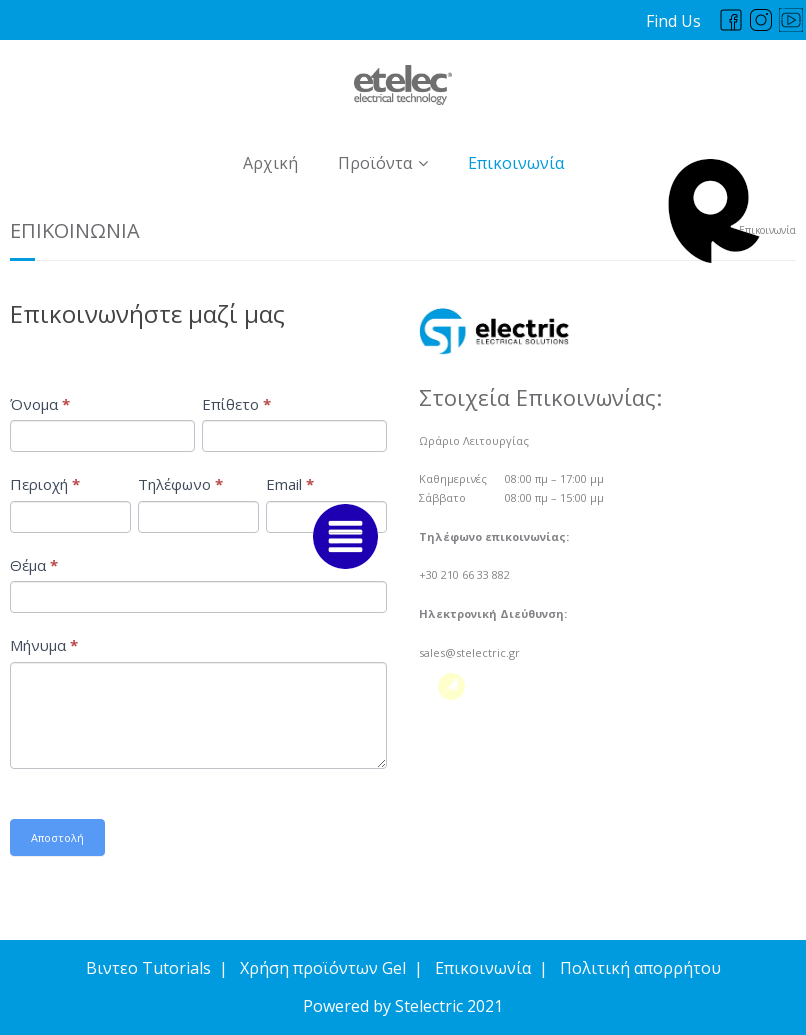  Describe the element at coordinates (451, 686) in the screenshot. I see `open Dataiku application` at that location.